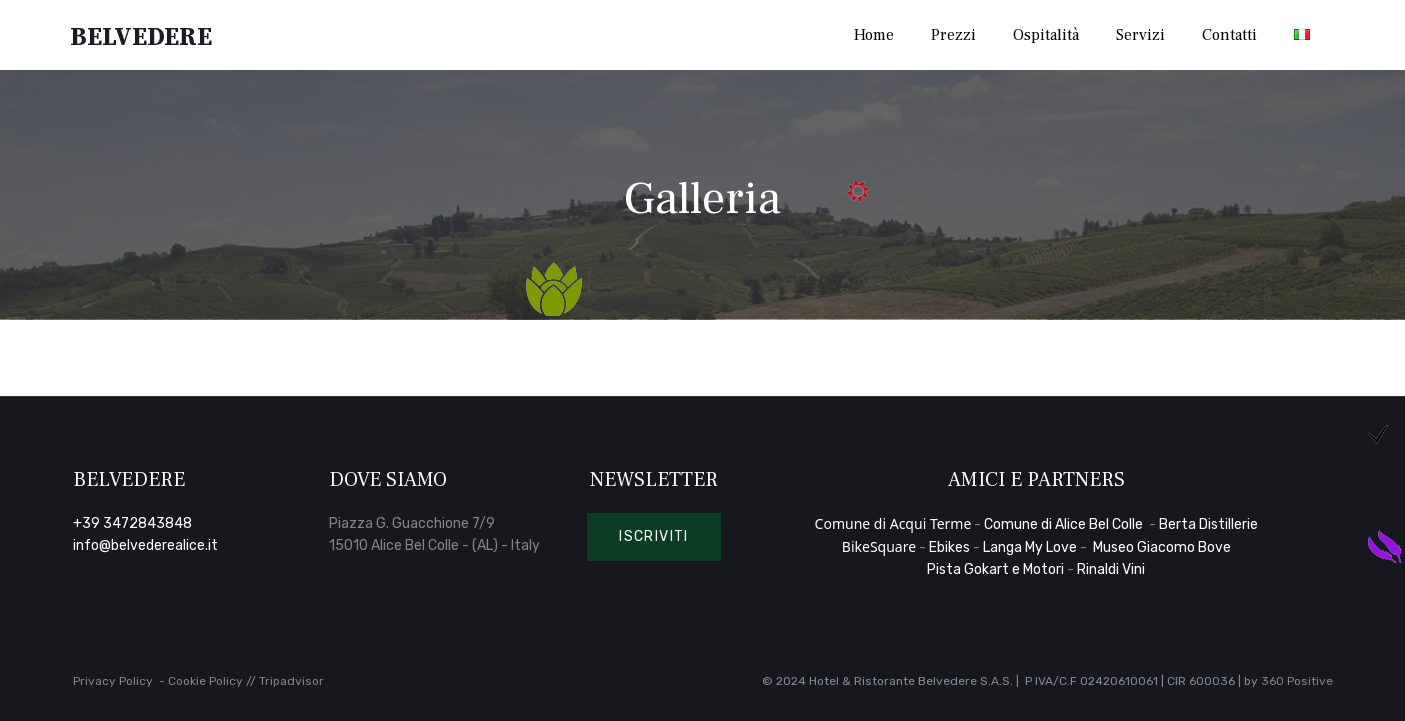 This screenshot has width=1405, height=721. What do you see at coordinates (554, 288) in the screenshot?
I see `access meditation or mindfulness features` at bounding box center [554, 288].